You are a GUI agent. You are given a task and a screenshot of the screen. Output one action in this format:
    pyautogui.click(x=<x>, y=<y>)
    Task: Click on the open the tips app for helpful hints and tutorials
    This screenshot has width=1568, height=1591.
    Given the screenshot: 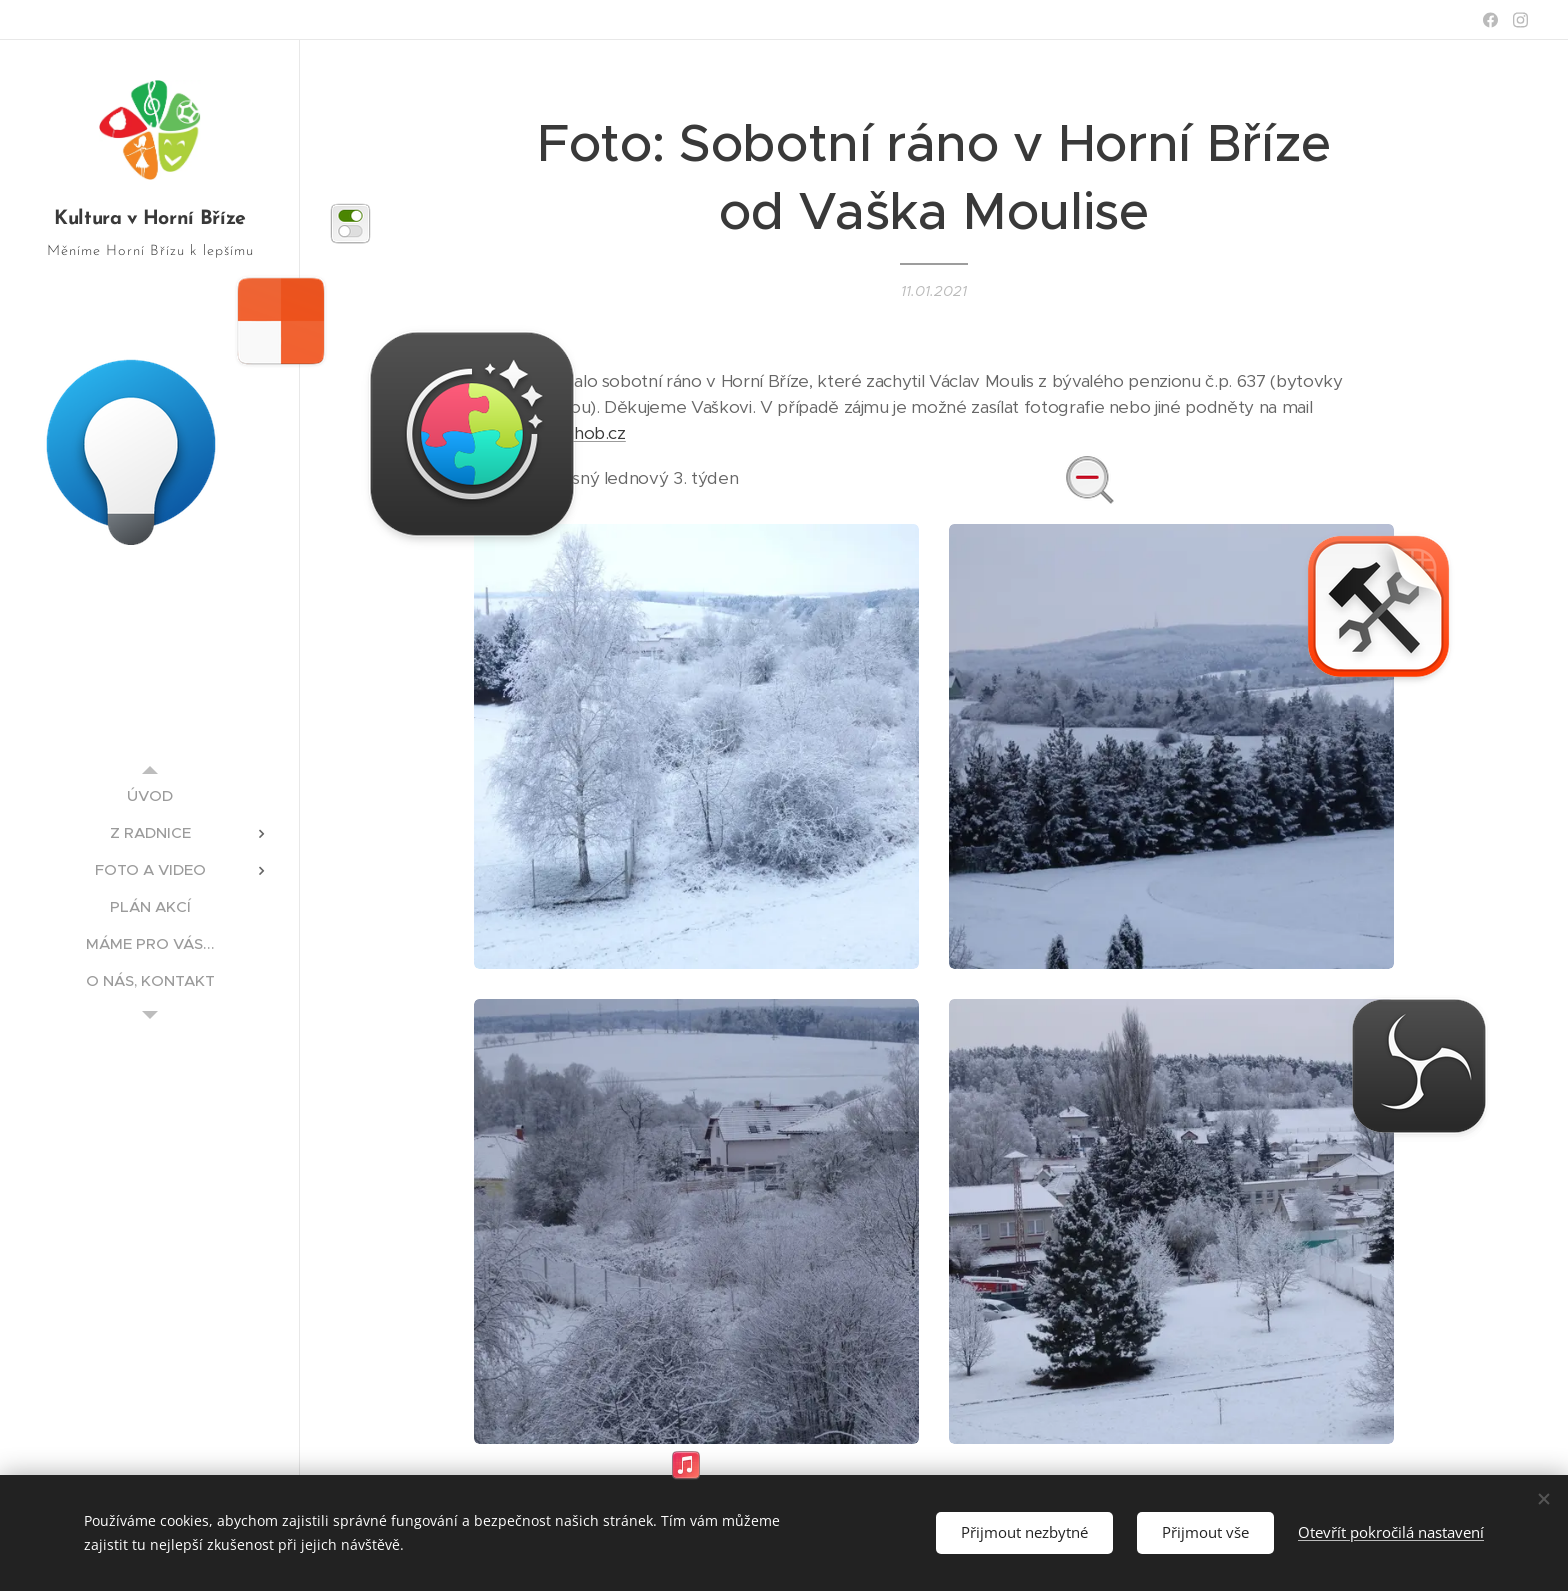 What is the action you would take?
    pyautogui.click(x=131, y=452)
    